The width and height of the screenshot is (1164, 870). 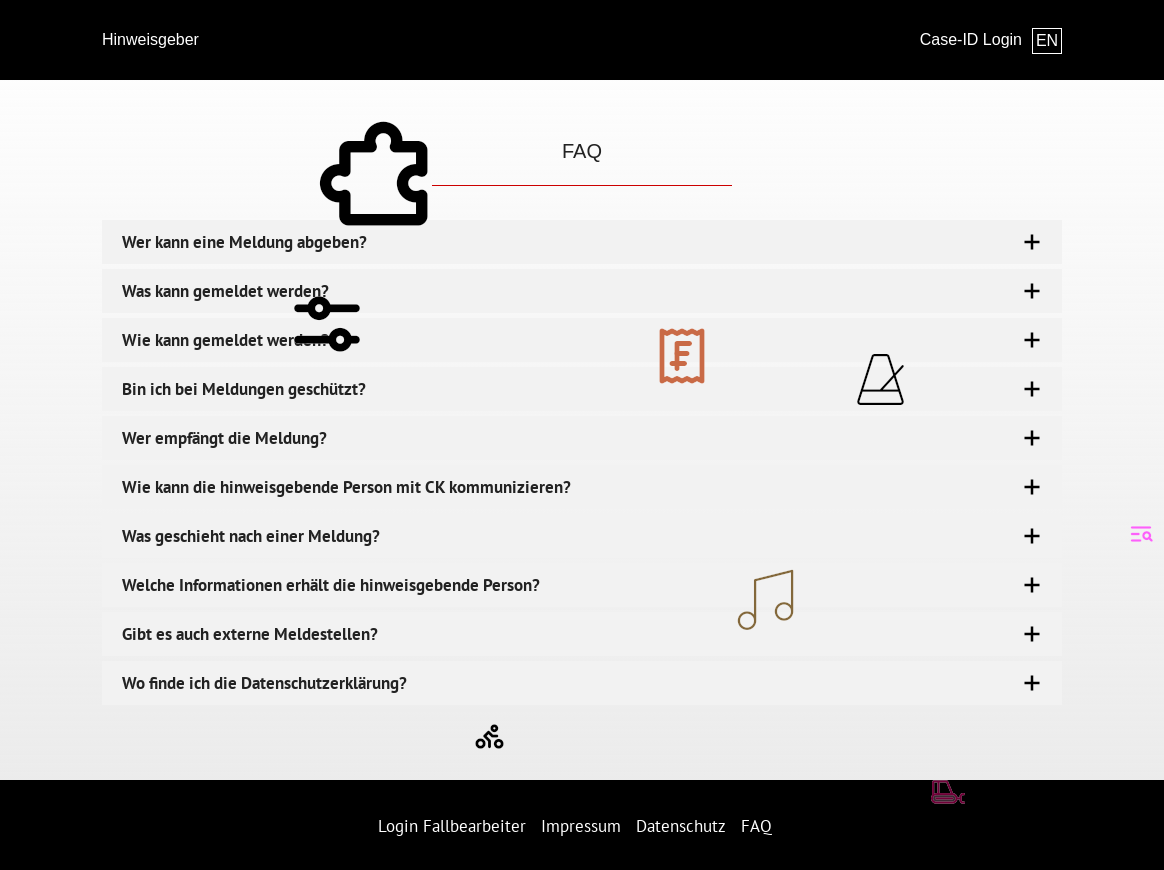 I want to click on access cycling or bike-related features, so click(x=489, y=737).